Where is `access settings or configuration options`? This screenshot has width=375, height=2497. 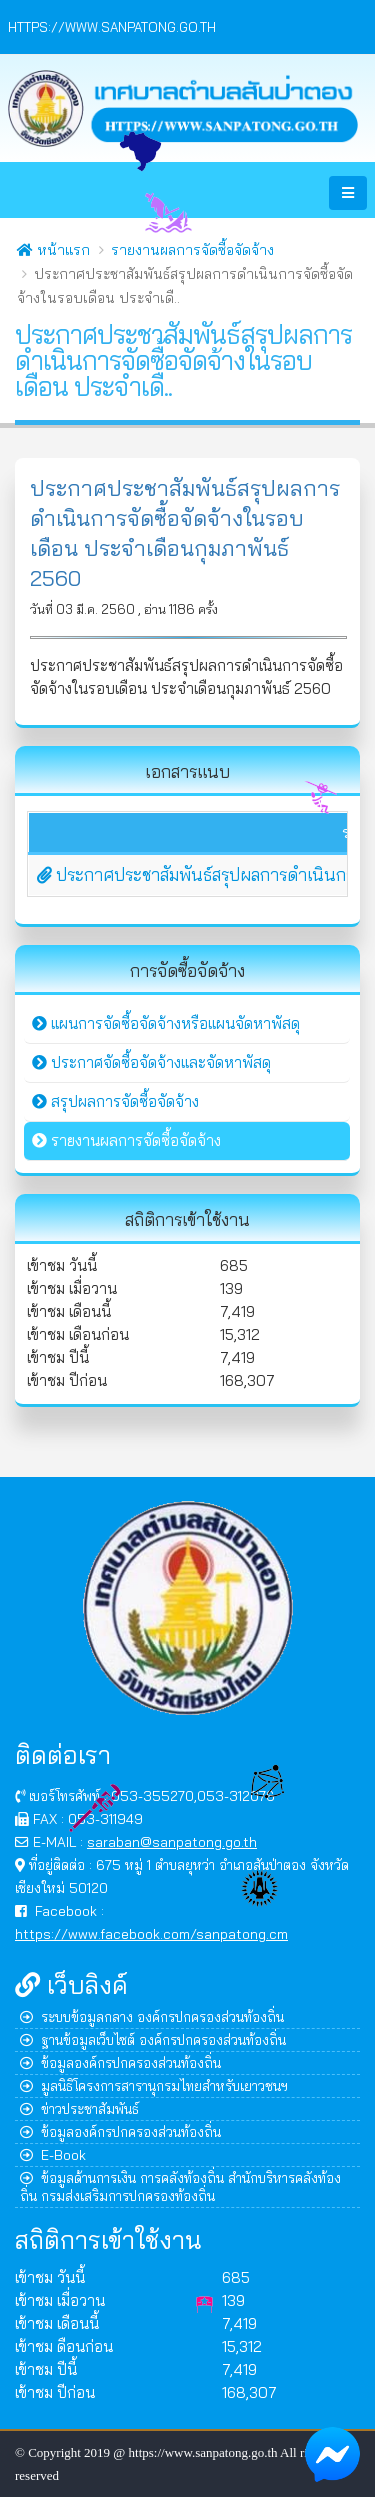 access settings or configuration options is located at coordinates (95, 1808).